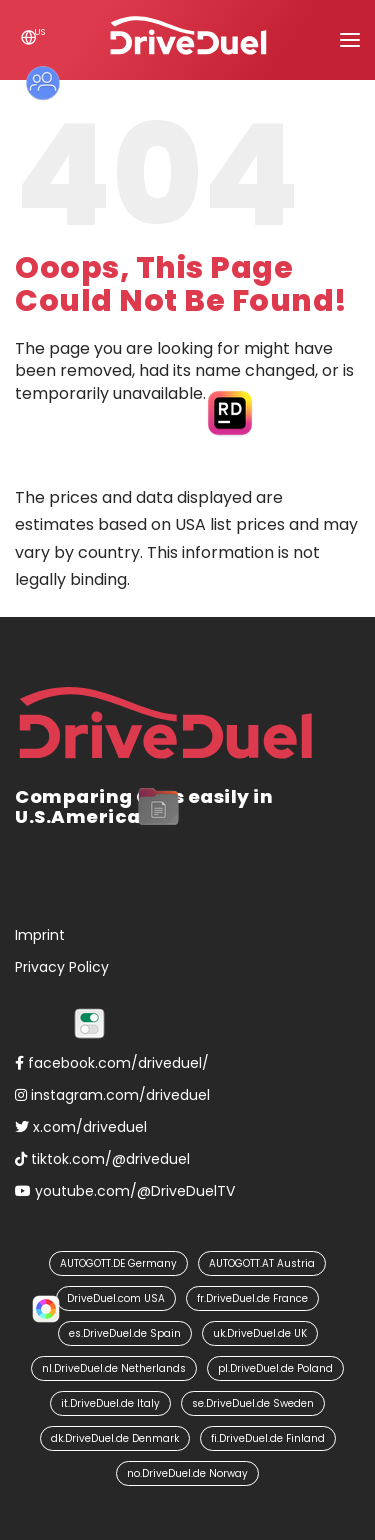 This screenshot has height=1540, width=375. I want to click on open system settings or preferences, so click(89, 1023).